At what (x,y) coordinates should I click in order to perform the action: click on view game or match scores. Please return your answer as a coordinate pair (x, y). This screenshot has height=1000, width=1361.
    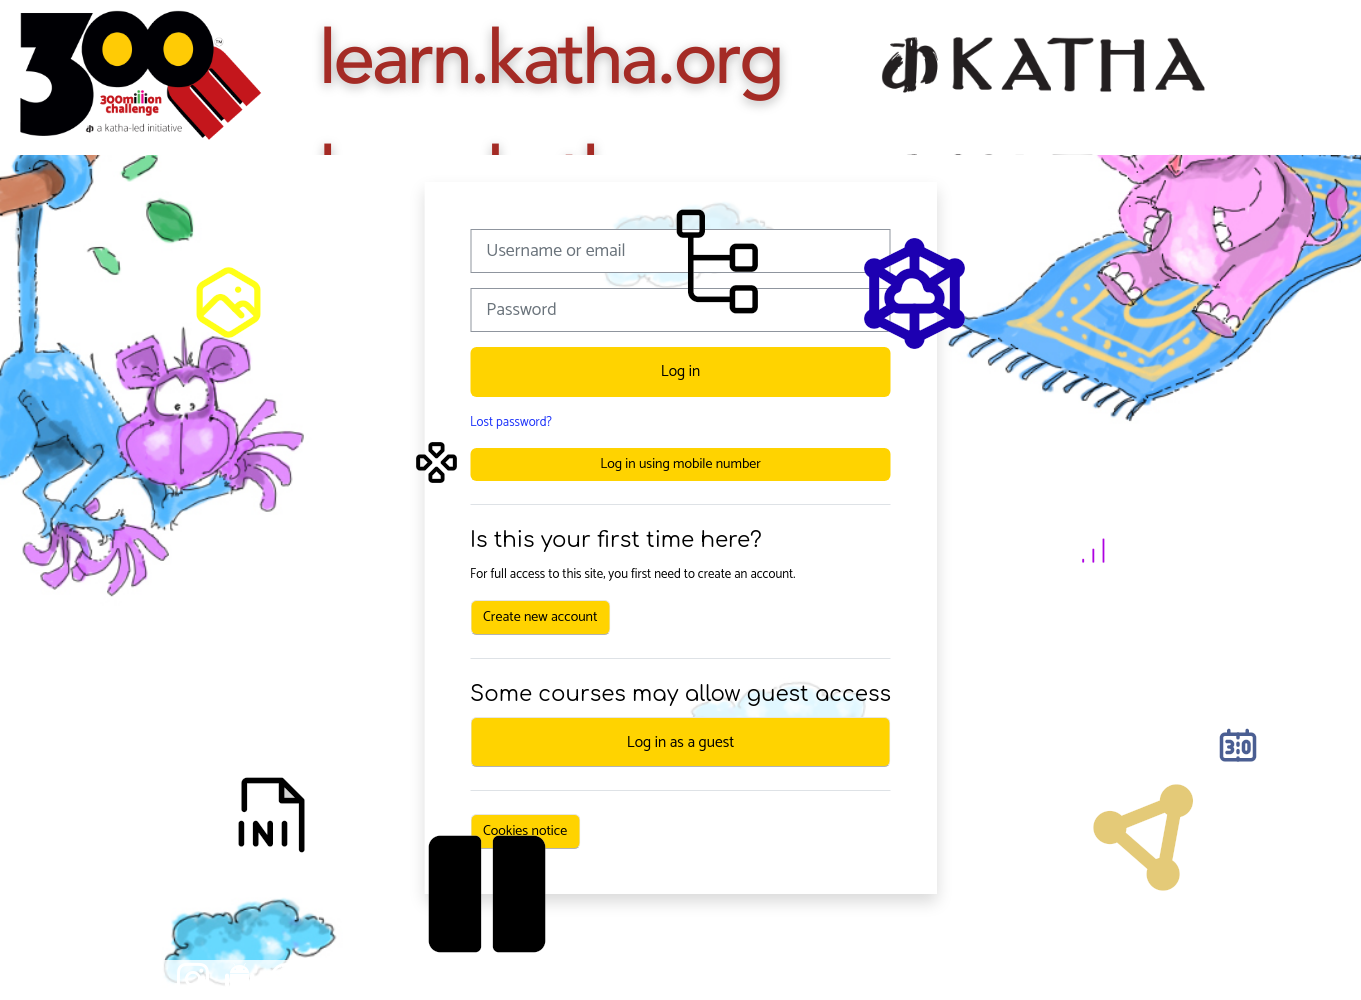
    Looking at the image, I should click on (1238, 747).